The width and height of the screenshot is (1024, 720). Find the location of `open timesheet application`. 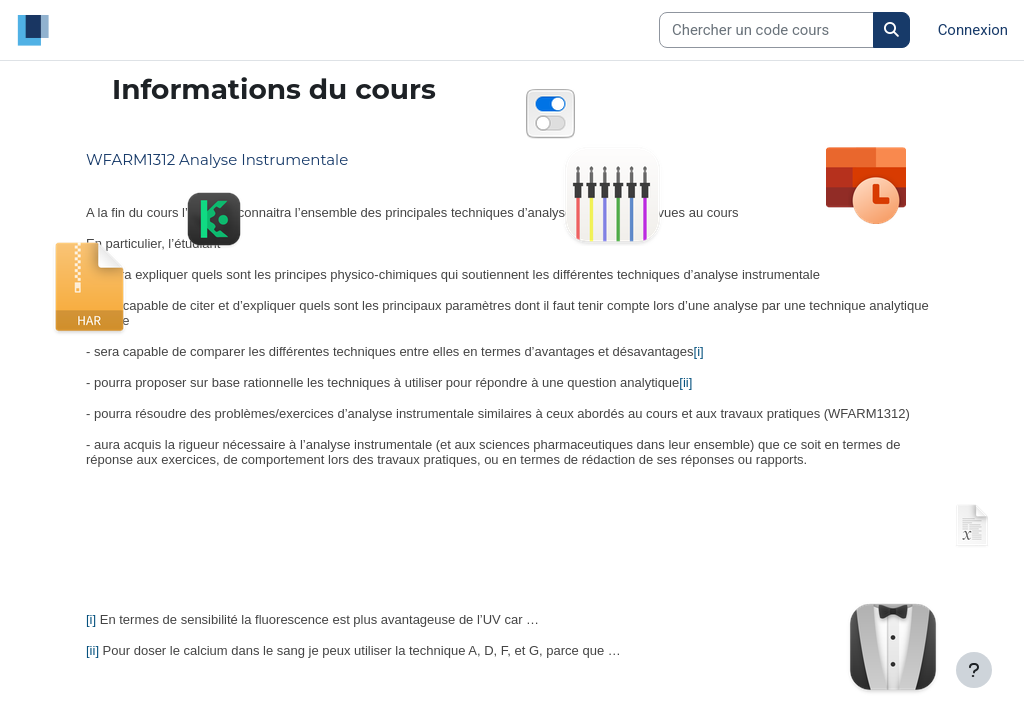

open timesheet application is located at coordinates (866, 184).